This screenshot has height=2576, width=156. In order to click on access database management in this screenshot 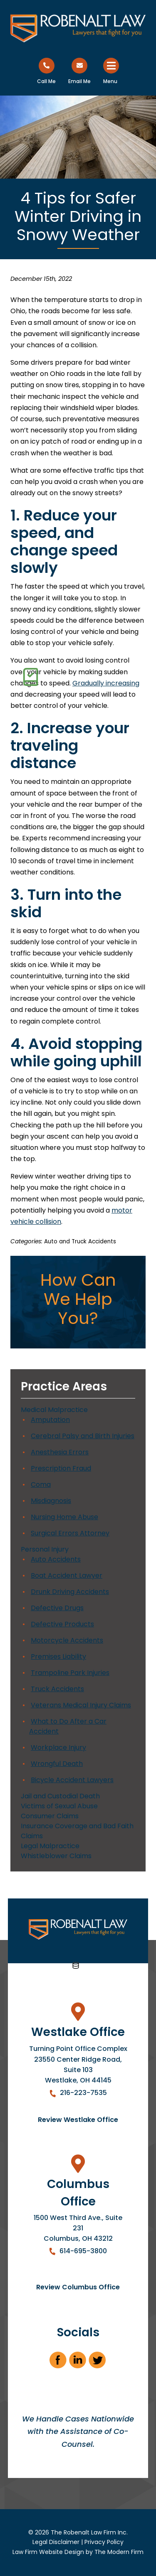, I will do `click(76, 1965)`.